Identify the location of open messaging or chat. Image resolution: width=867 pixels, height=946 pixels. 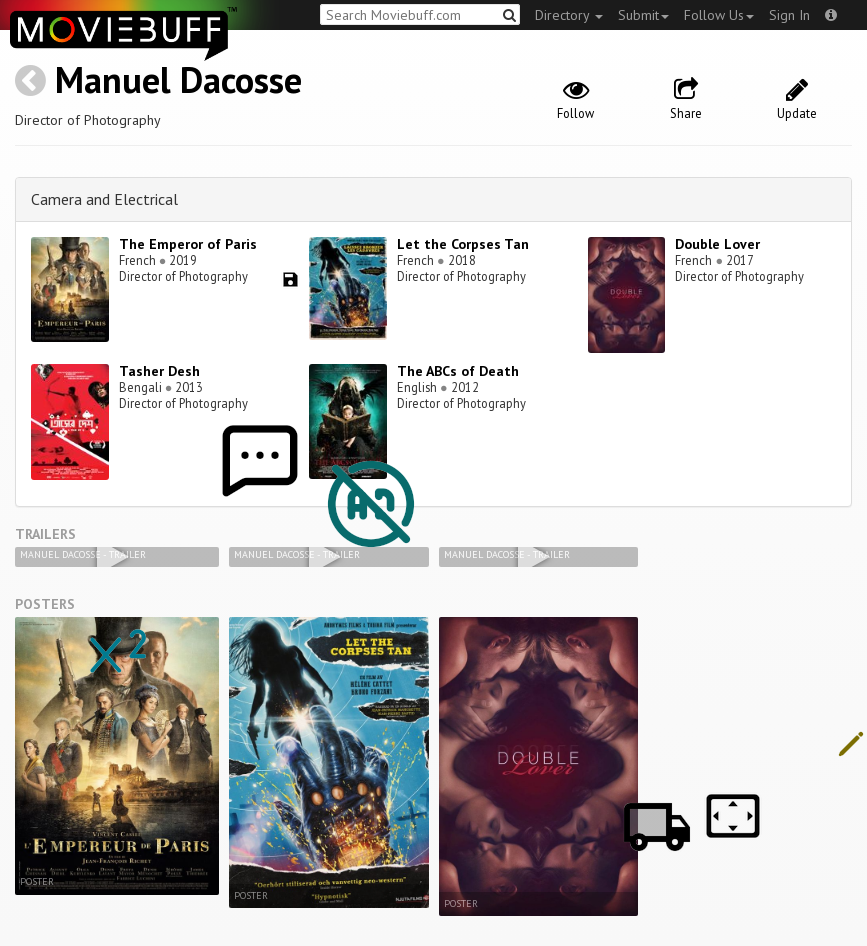
(260, 459).